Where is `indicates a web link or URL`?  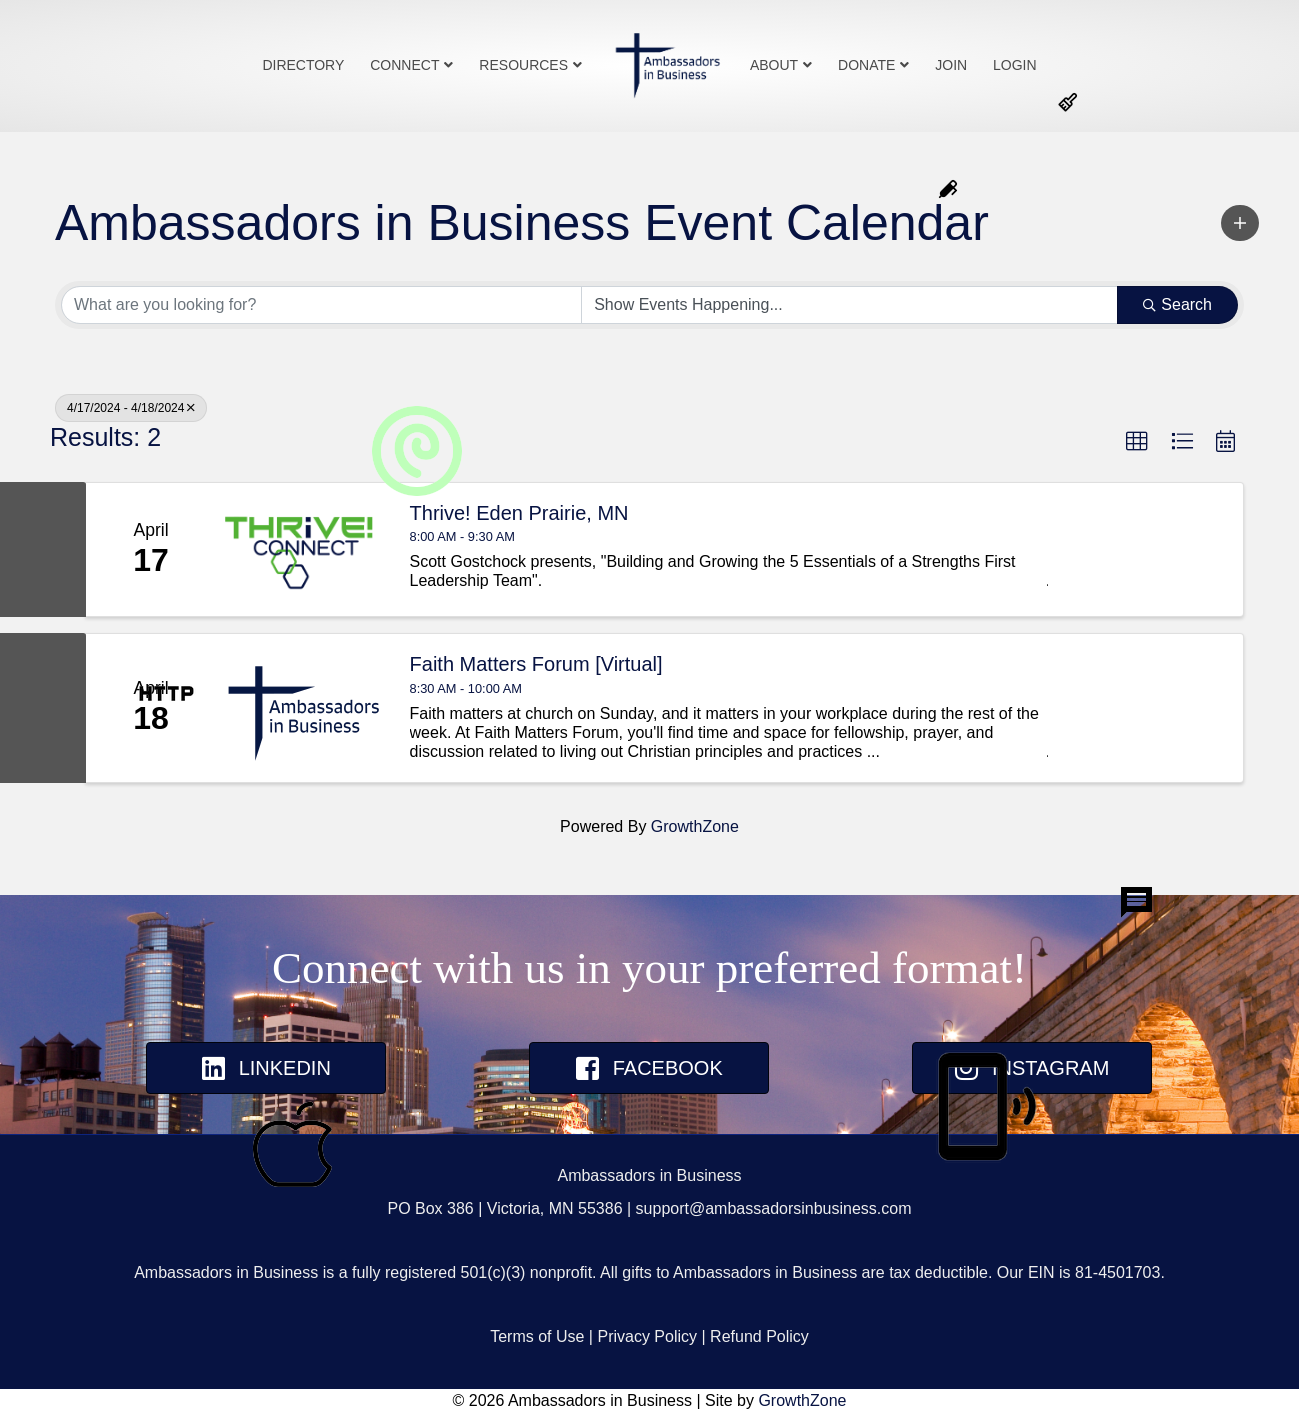
indicates a web link or URL is located at coordinates (166, 693).